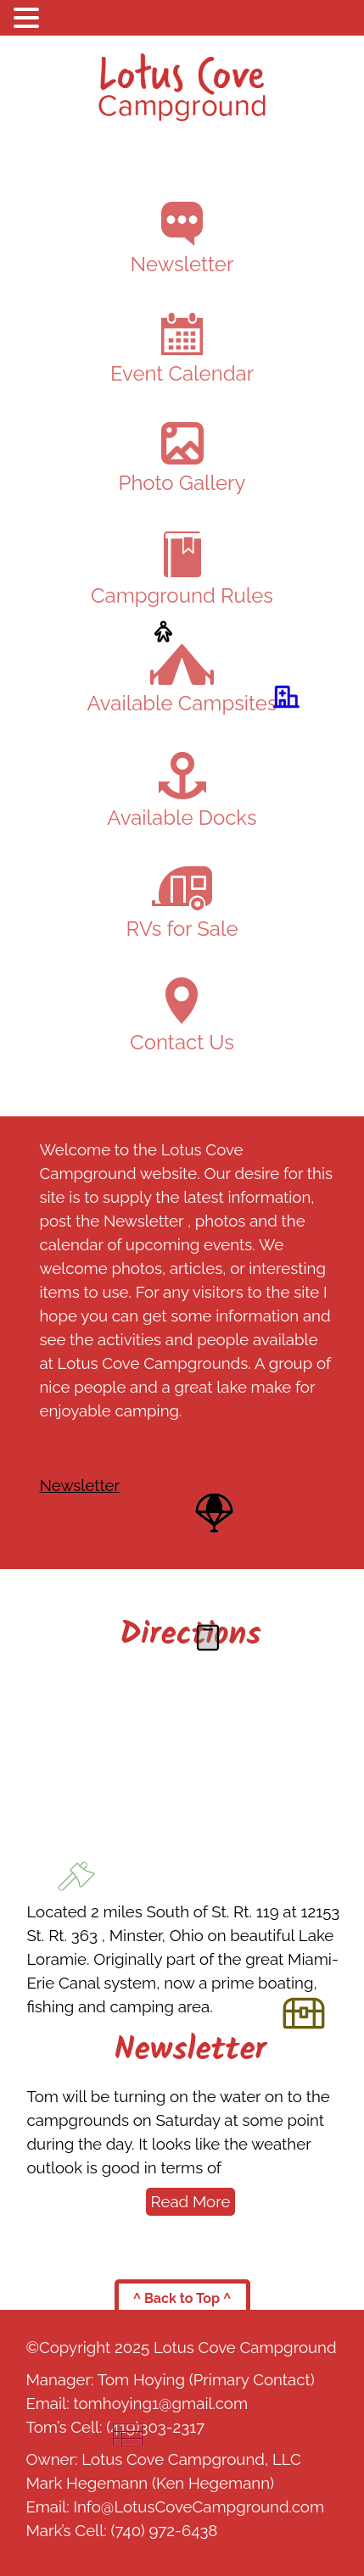 The width and height of the screenshot is (364, 2576). I want to click on access woodcutting or crafting tools, so click(76, 1878).